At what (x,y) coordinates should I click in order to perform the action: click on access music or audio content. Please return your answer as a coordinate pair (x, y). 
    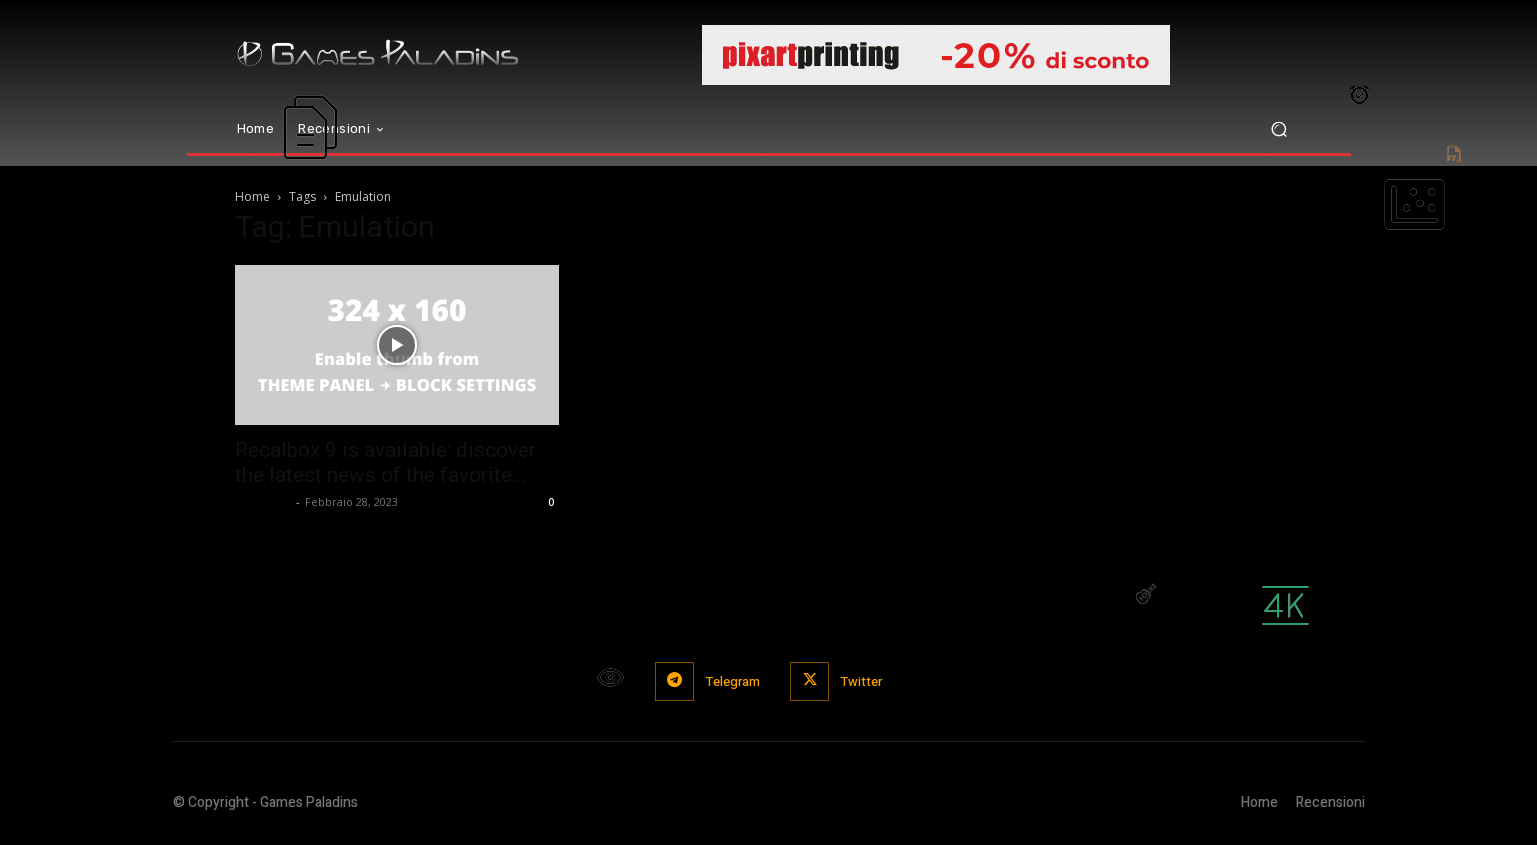
    Looking at the image, I should click on (1146, 594).